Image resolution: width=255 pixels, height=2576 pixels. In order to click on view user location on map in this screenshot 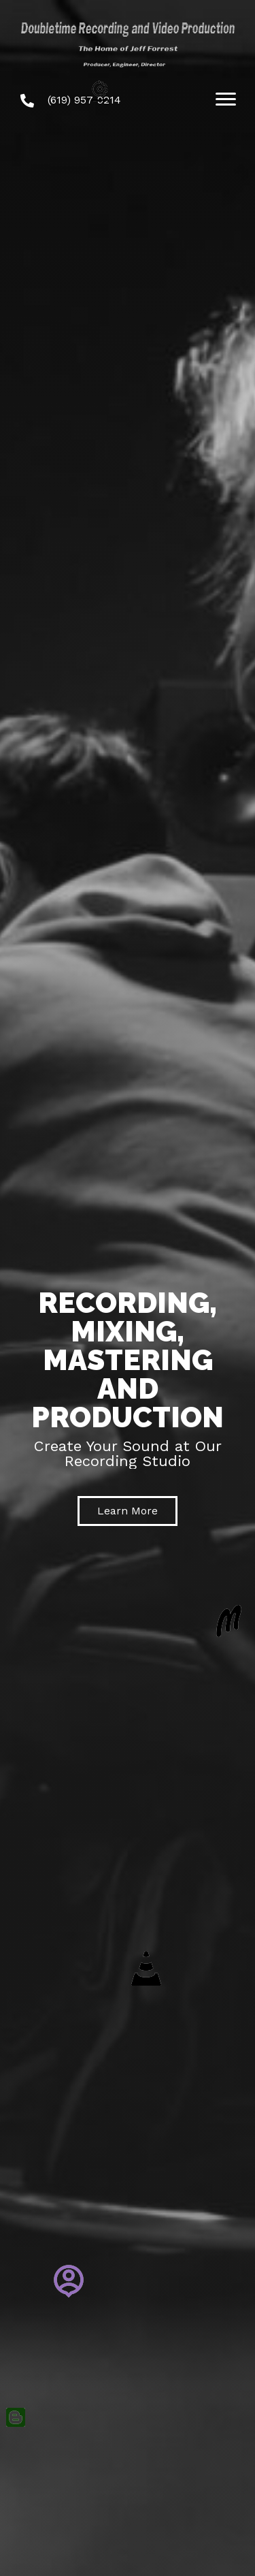, I will do `click(69, 2280)`.